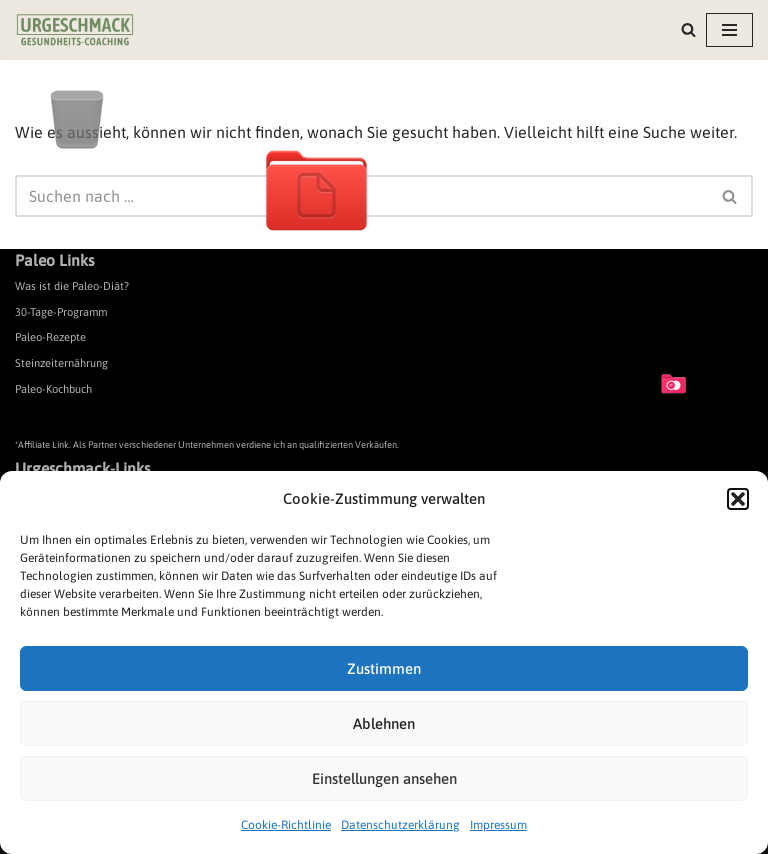 This screenshot has width=768, height=854. Describe the element at coordinates (673, 384) in the screenshot. I see `open appwrite project folder` at that location.